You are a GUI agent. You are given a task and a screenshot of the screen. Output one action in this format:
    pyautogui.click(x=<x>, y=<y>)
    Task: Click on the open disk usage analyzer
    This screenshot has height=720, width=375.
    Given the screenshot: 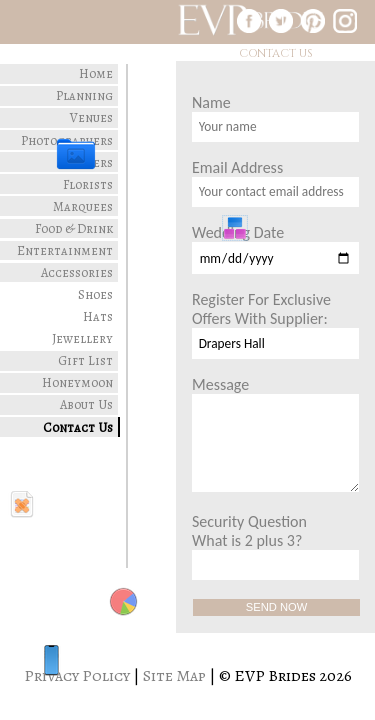 What is the action you would take?
    pyautogui.click(x=123, y=601)
    